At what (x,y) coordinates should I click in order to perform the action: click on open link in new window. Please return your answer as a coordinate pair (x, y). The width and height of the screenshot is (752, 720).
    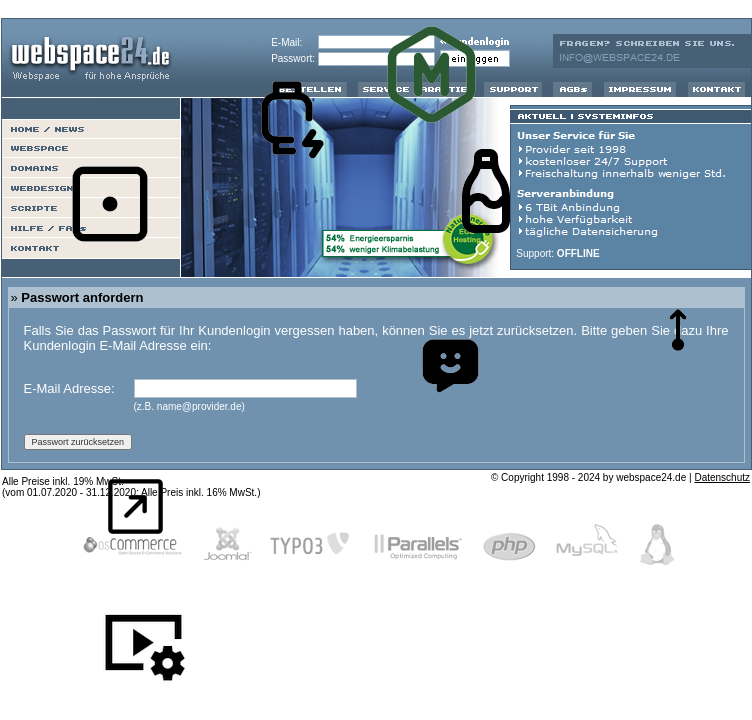
    Looking at the image, I should click on (135, 506).